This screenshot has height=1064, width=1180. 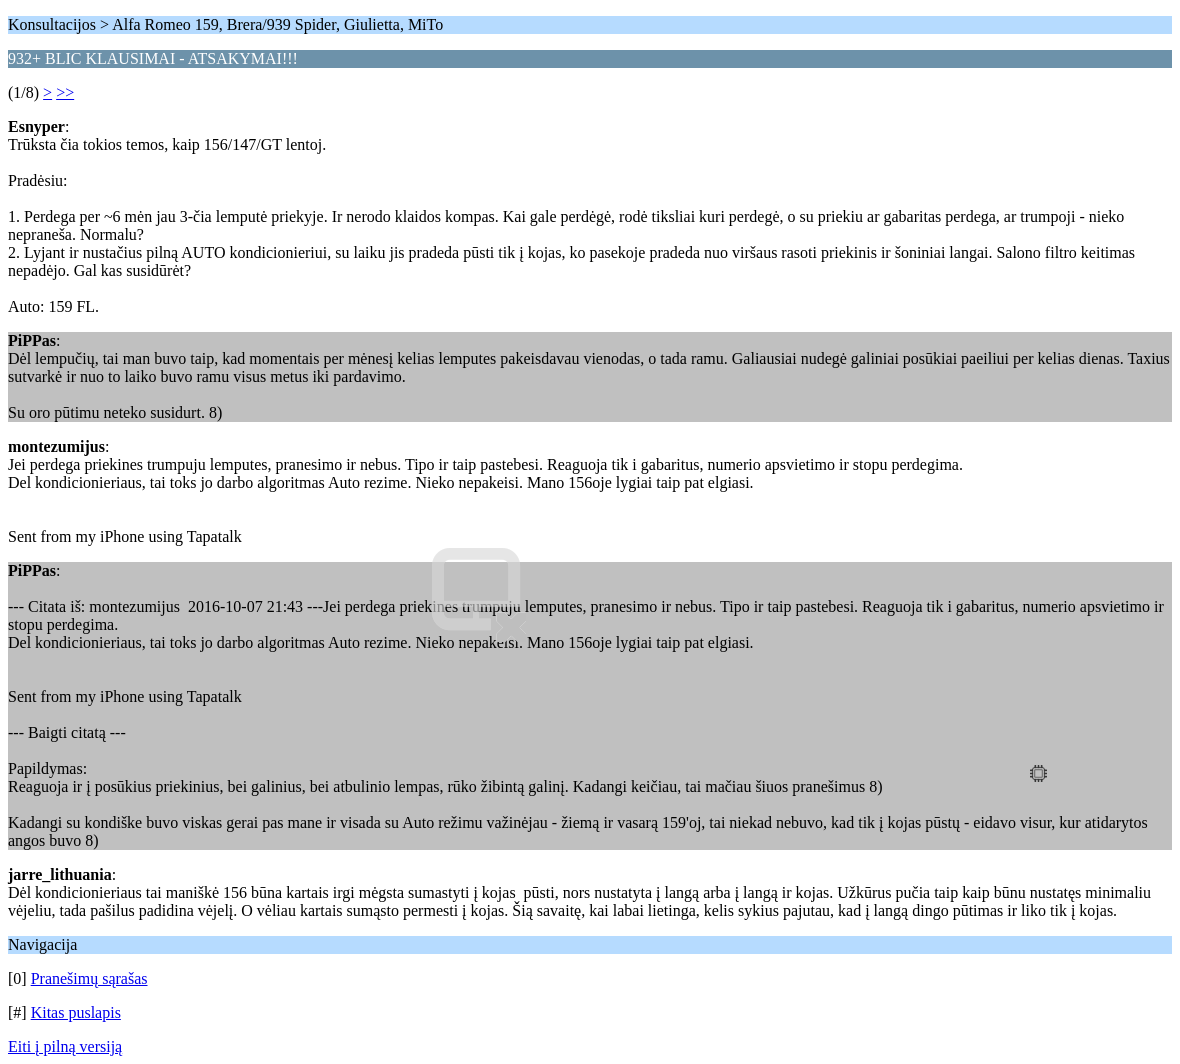 What do you see at coordinates (1038, 773) in the screenshot?
I see `access hardware or processor settings` at bounding box center [1038, 773].